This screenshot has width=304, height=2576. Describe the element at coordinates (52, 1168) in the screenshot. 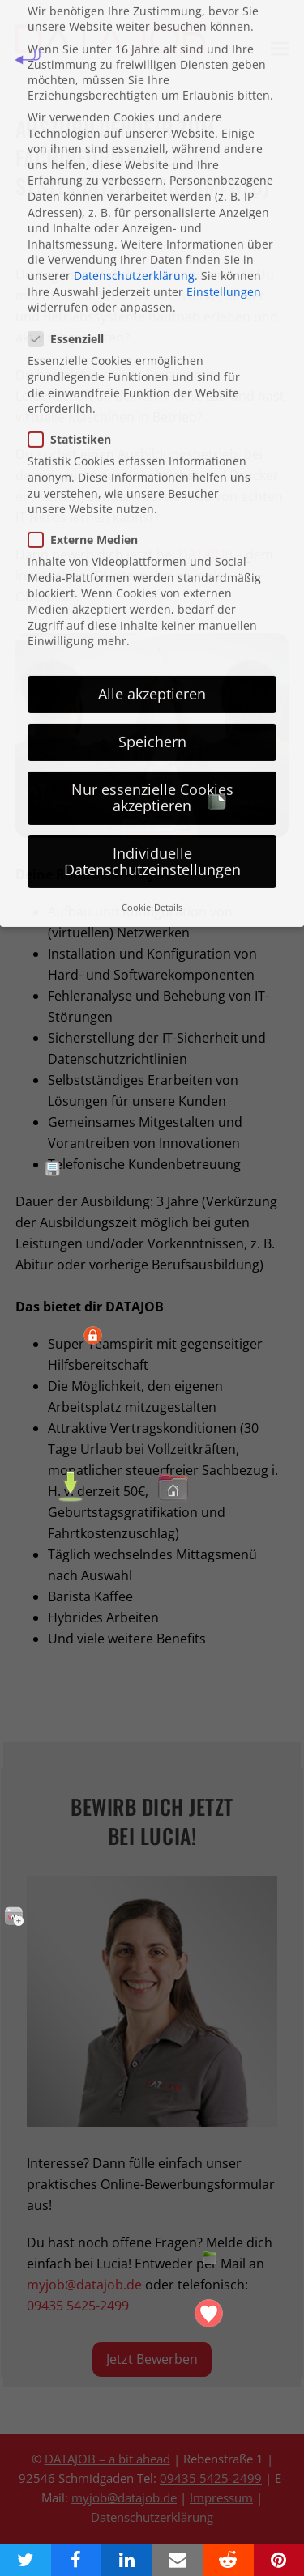

I see `save file to disk` at that location.